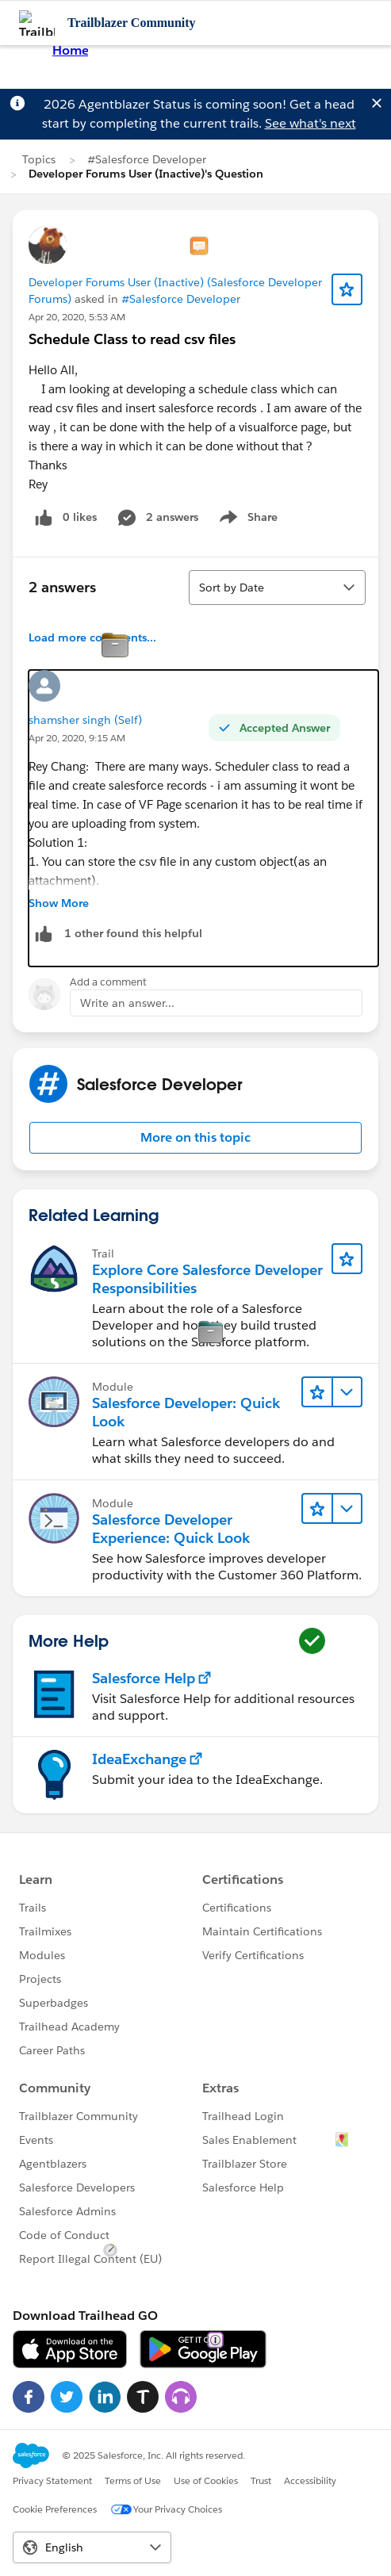 This screenshot has height=2576, width=391. I want to click on open instant messaging app, so click(199, 246).